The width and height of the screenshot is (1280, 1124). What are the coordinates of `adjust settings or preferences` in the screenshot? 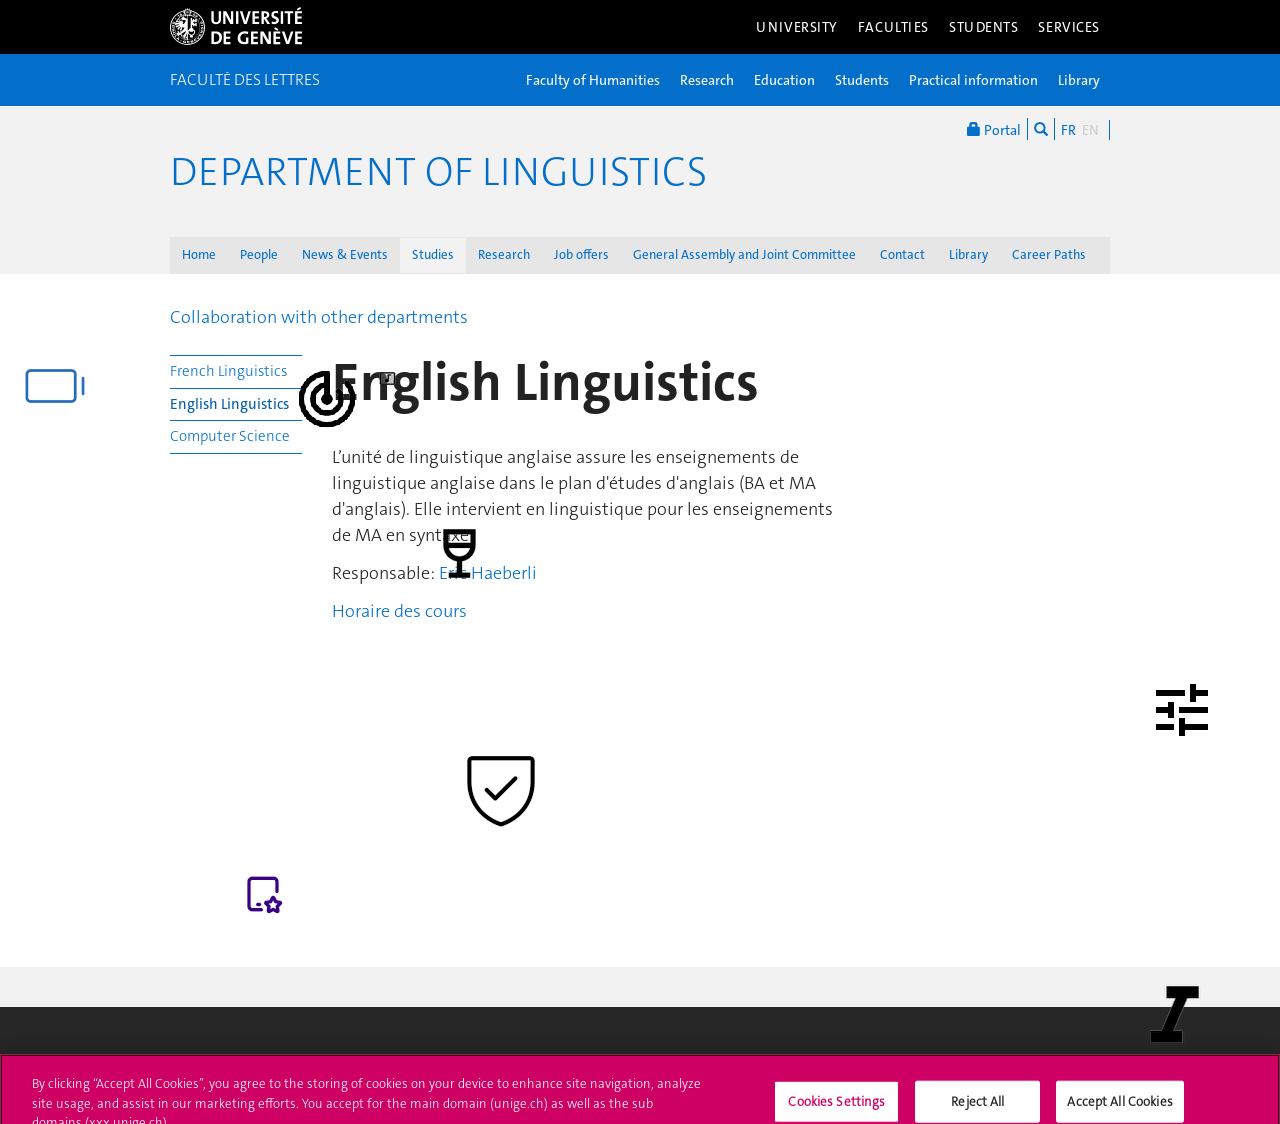 It's located at (1182, 710).